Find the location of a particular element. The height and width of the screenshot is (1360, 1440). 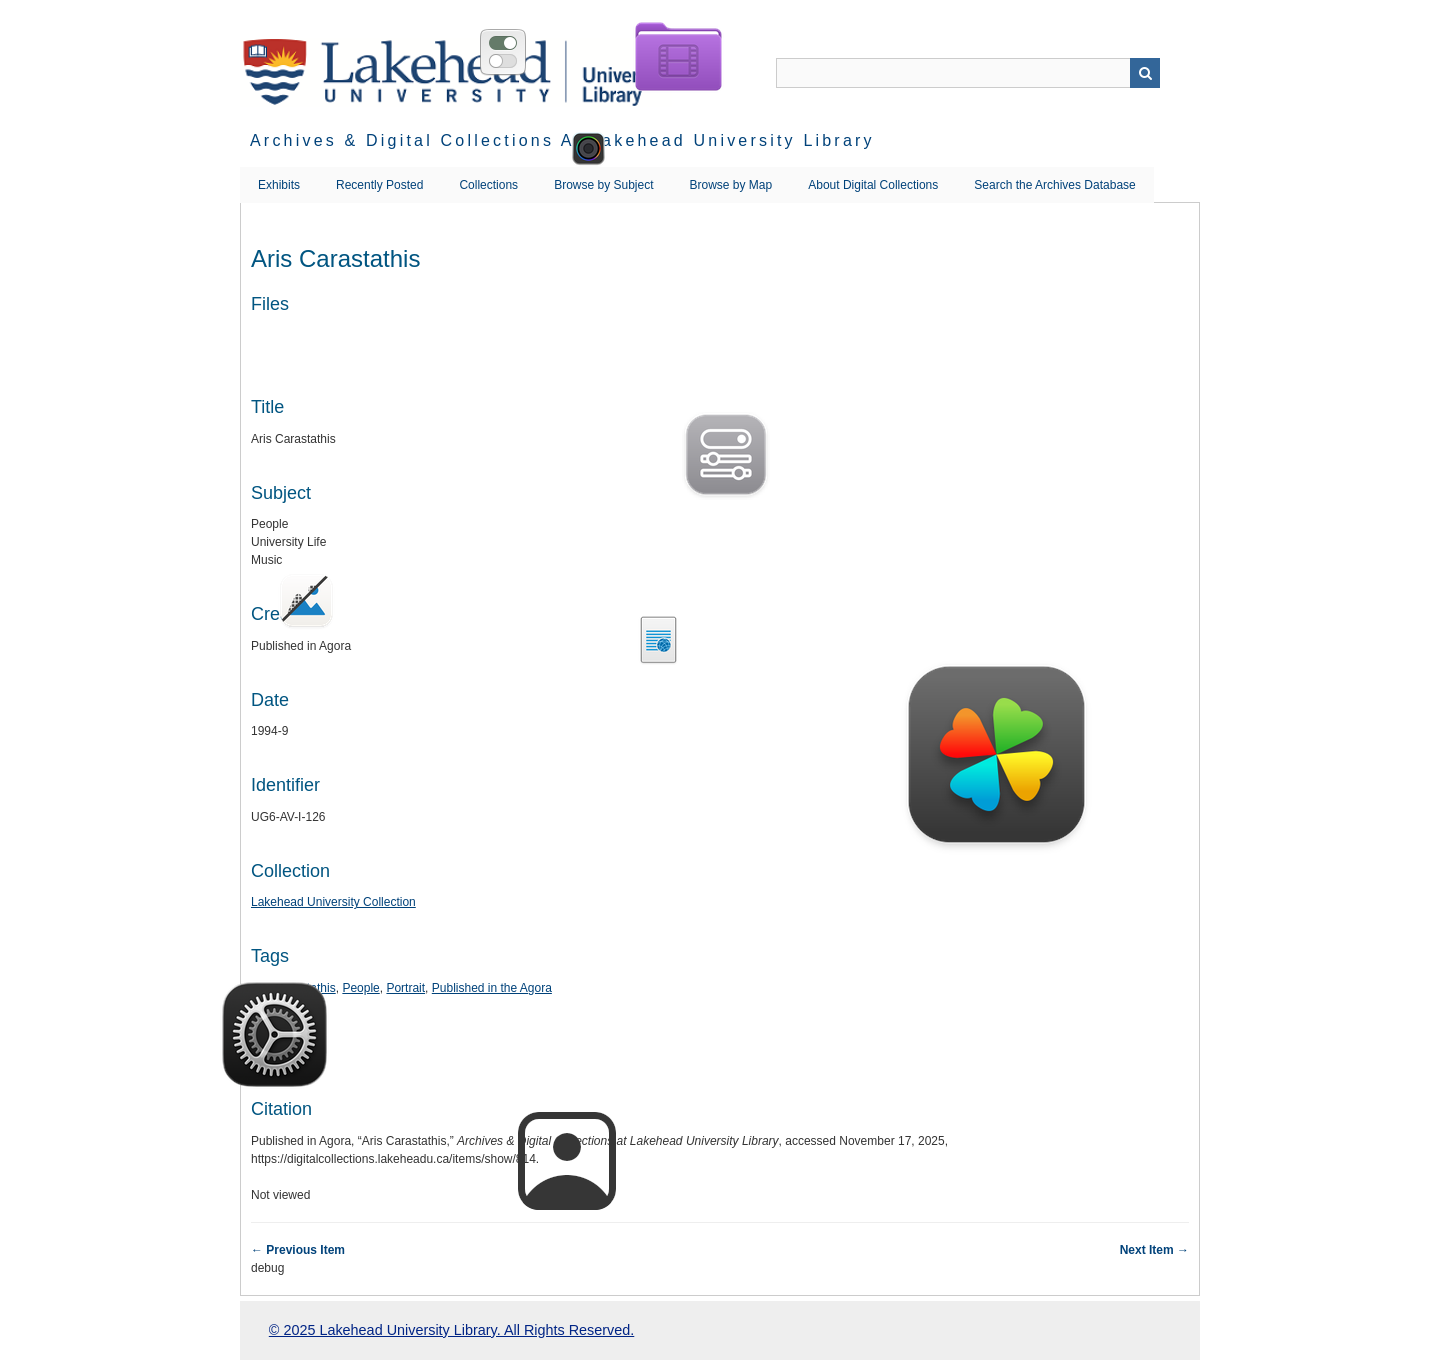

open DaVinci Resolve color grading panels is located at coordinates (588, 148).